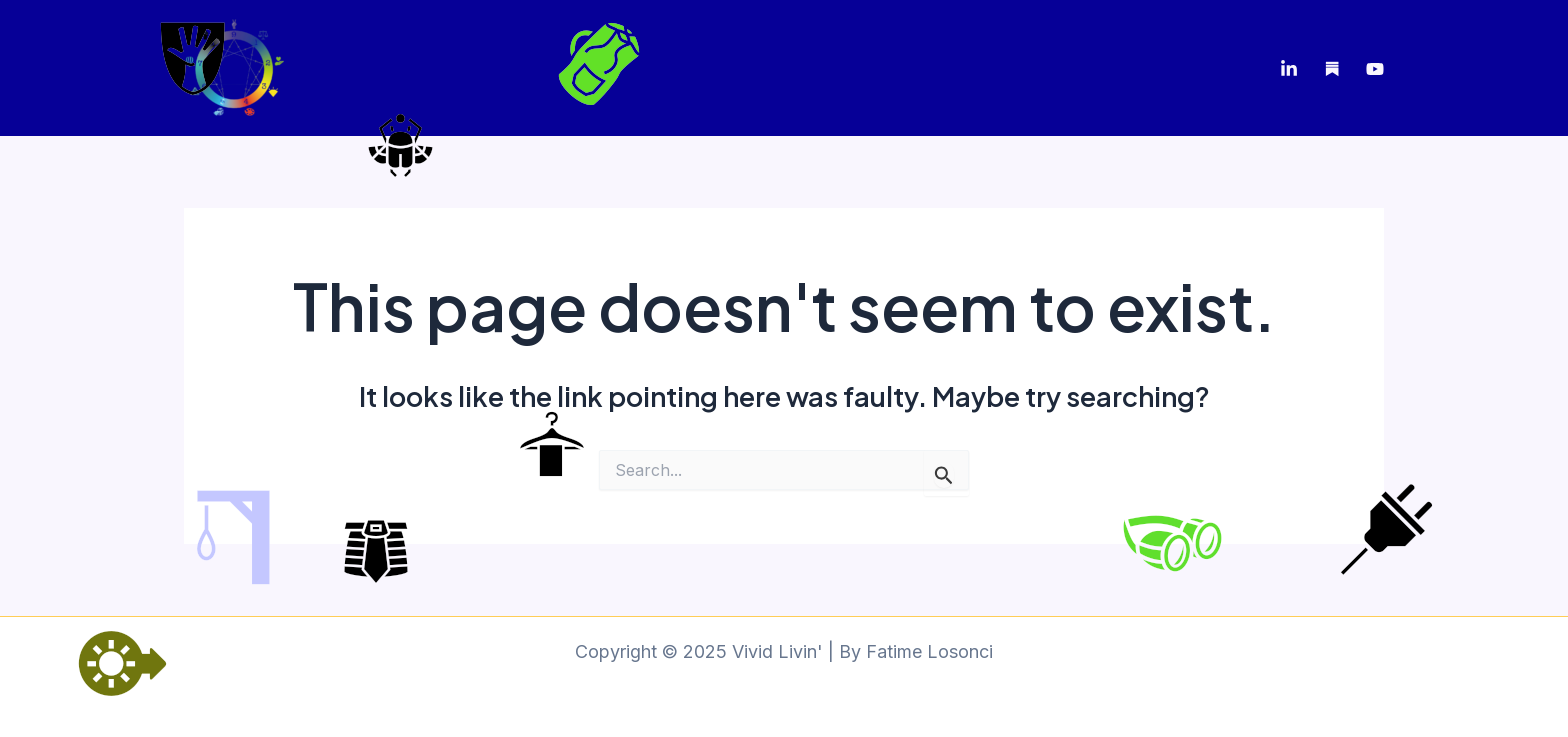  Describe the element at coordinates (400, 145) in the screenshot. I see `indicates a flying insect enemy or creature type` at that location.